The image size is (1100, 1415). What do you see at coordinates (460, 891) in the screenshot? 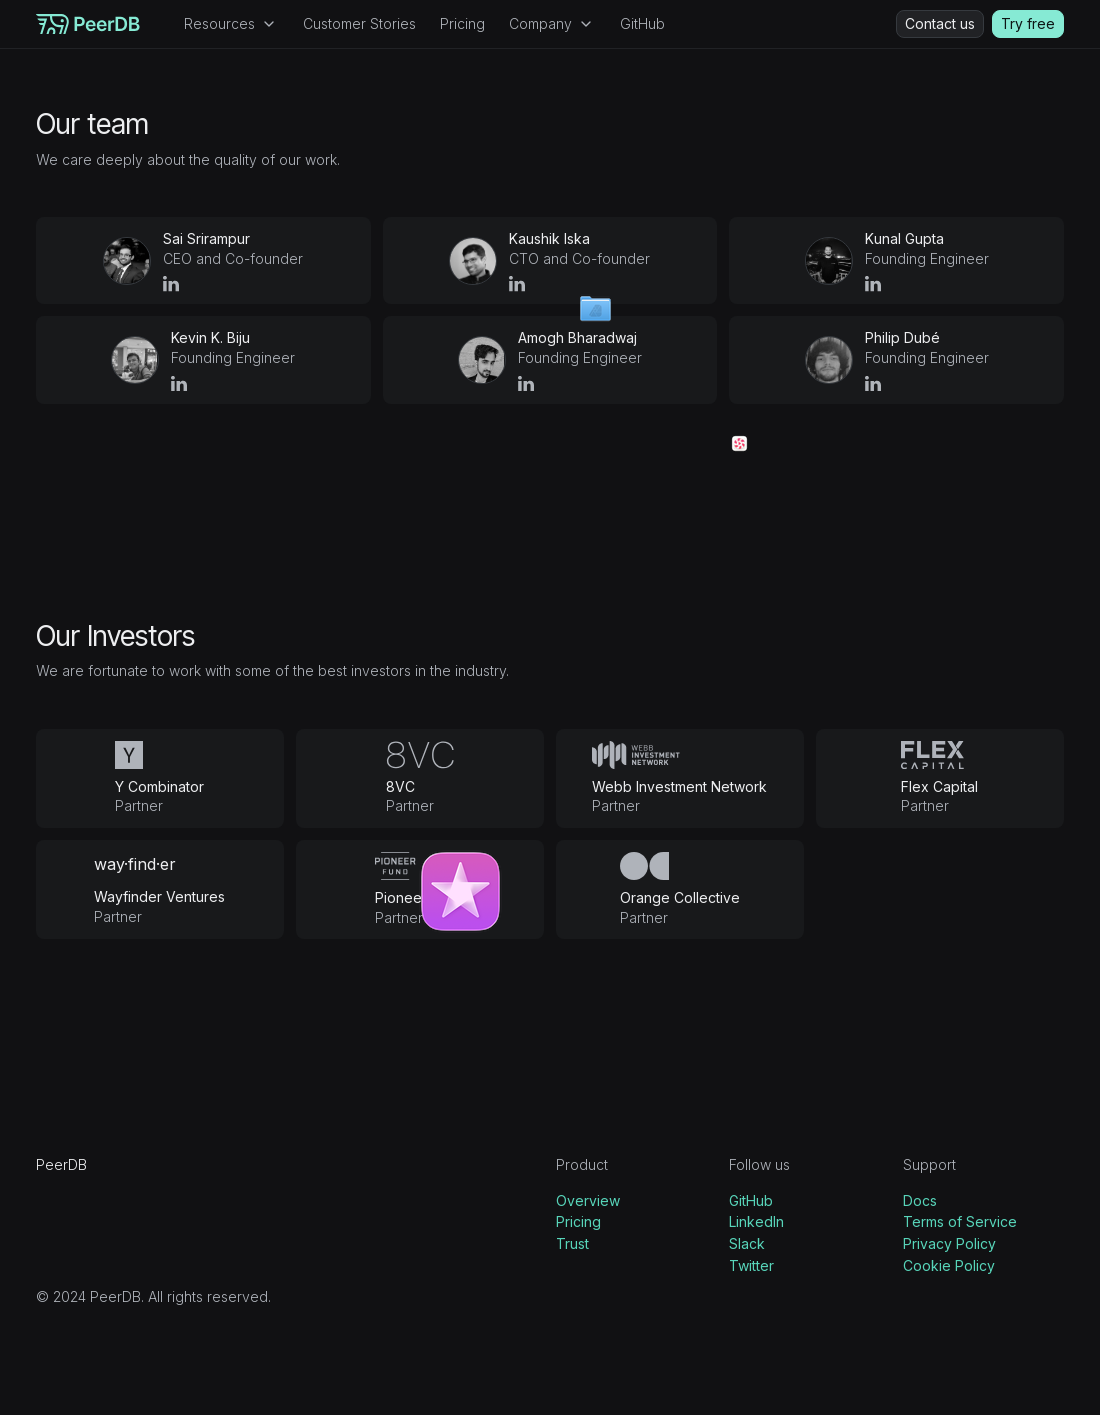
I see `open the iTunes Store app` at bounding box center [460, 891].